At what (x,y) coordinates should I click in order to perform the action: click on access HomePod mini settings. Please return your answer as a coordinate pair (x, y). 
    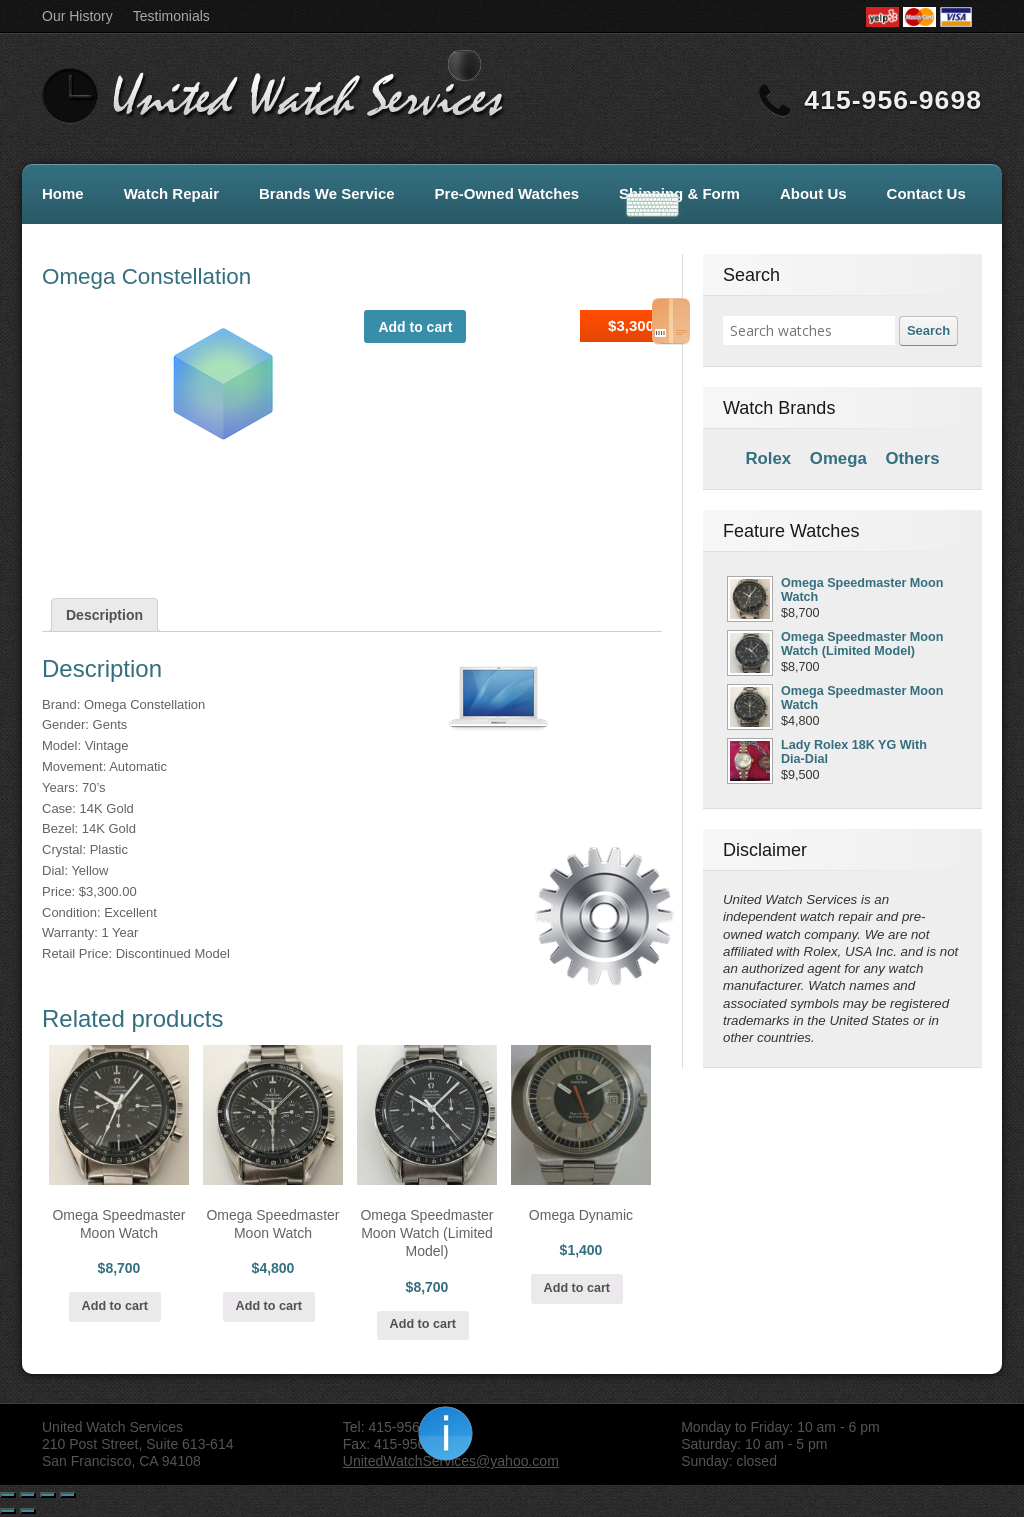
    Looking at the image, I should click on (464, 68).